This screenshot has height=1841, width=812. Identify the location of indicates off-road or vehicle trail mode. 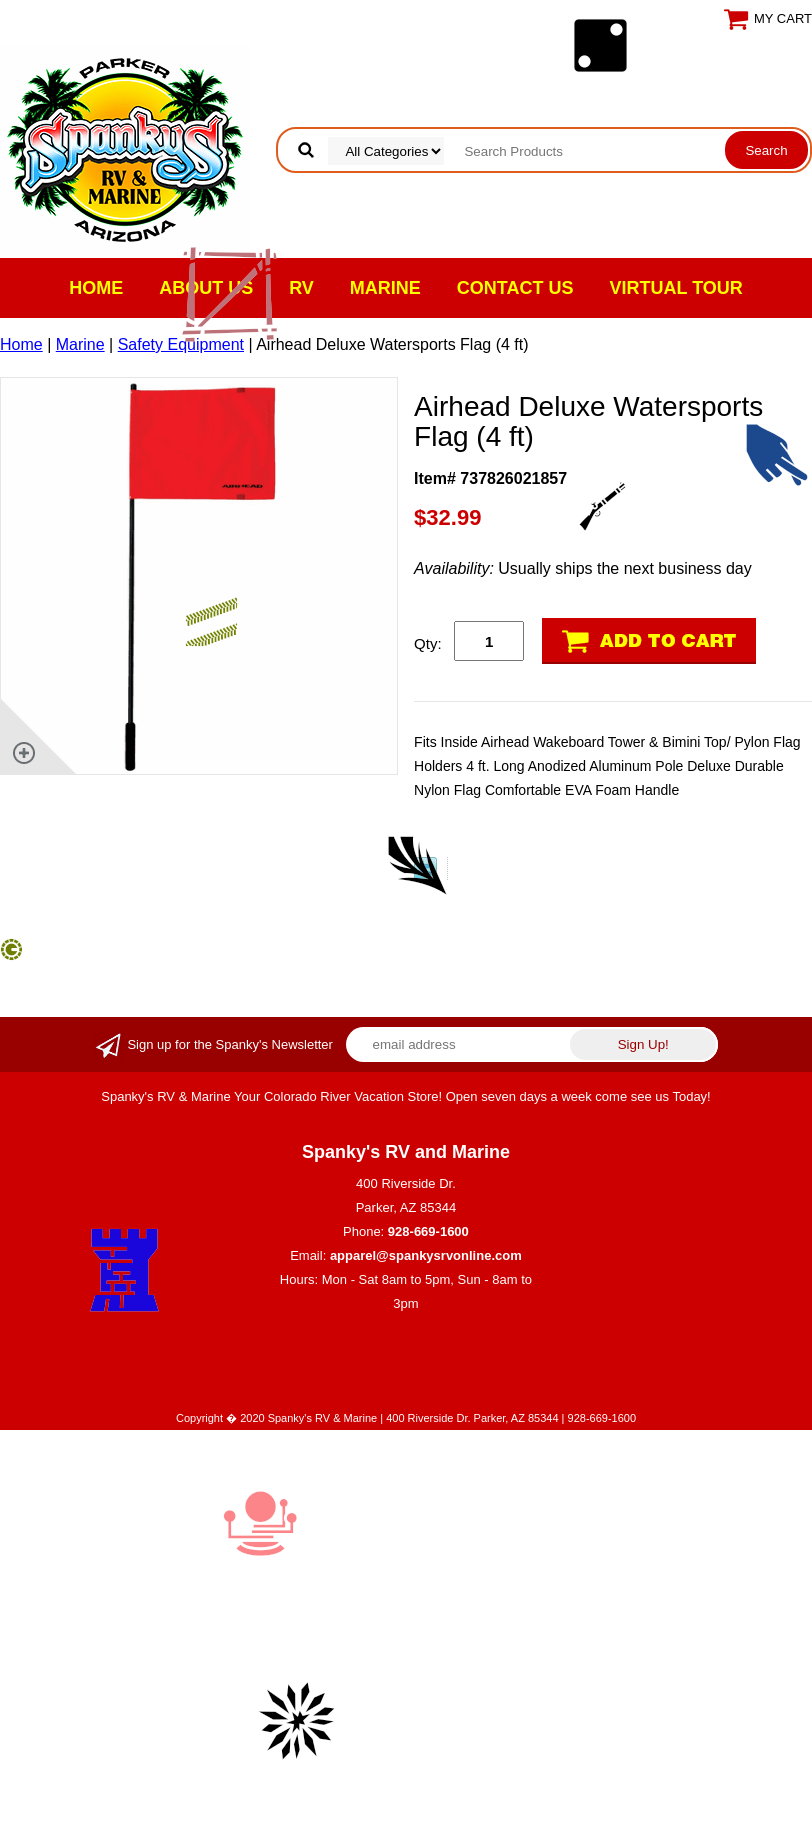
(211, 620).